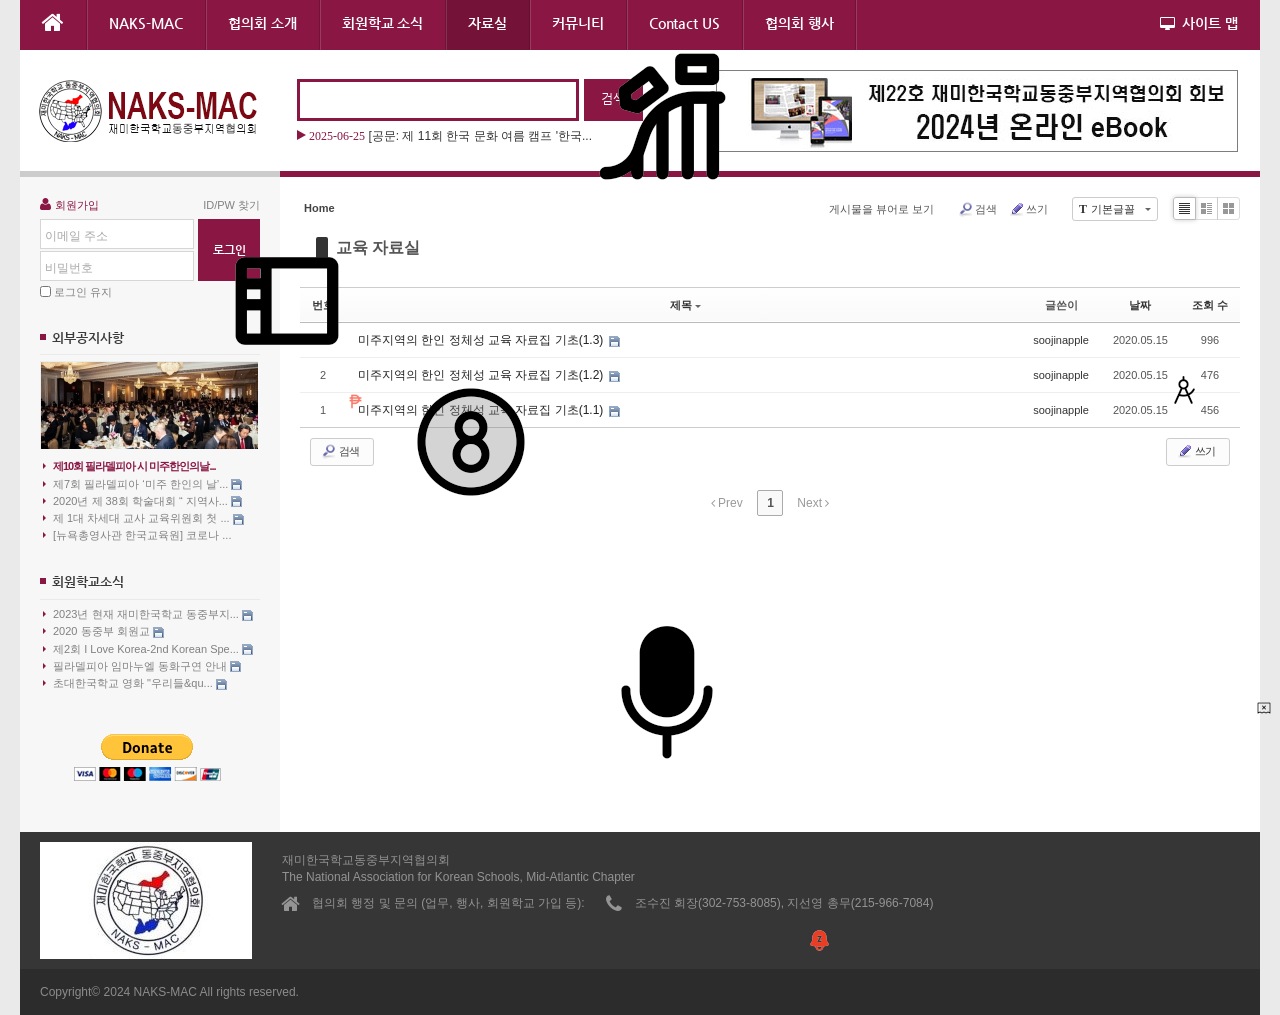 This screenshot has width=1280, height=1015. Describe the element at coordinates (1264, 708) in the screenshot. I see `cancel or void a receipt` at that location.